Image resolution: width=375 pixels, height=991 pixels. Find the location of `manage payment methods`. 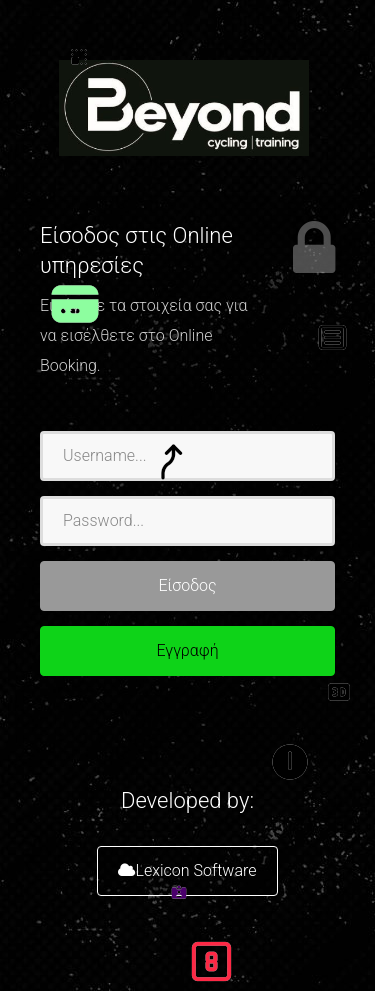

manage payment methods is located at coordinates (75, 304).